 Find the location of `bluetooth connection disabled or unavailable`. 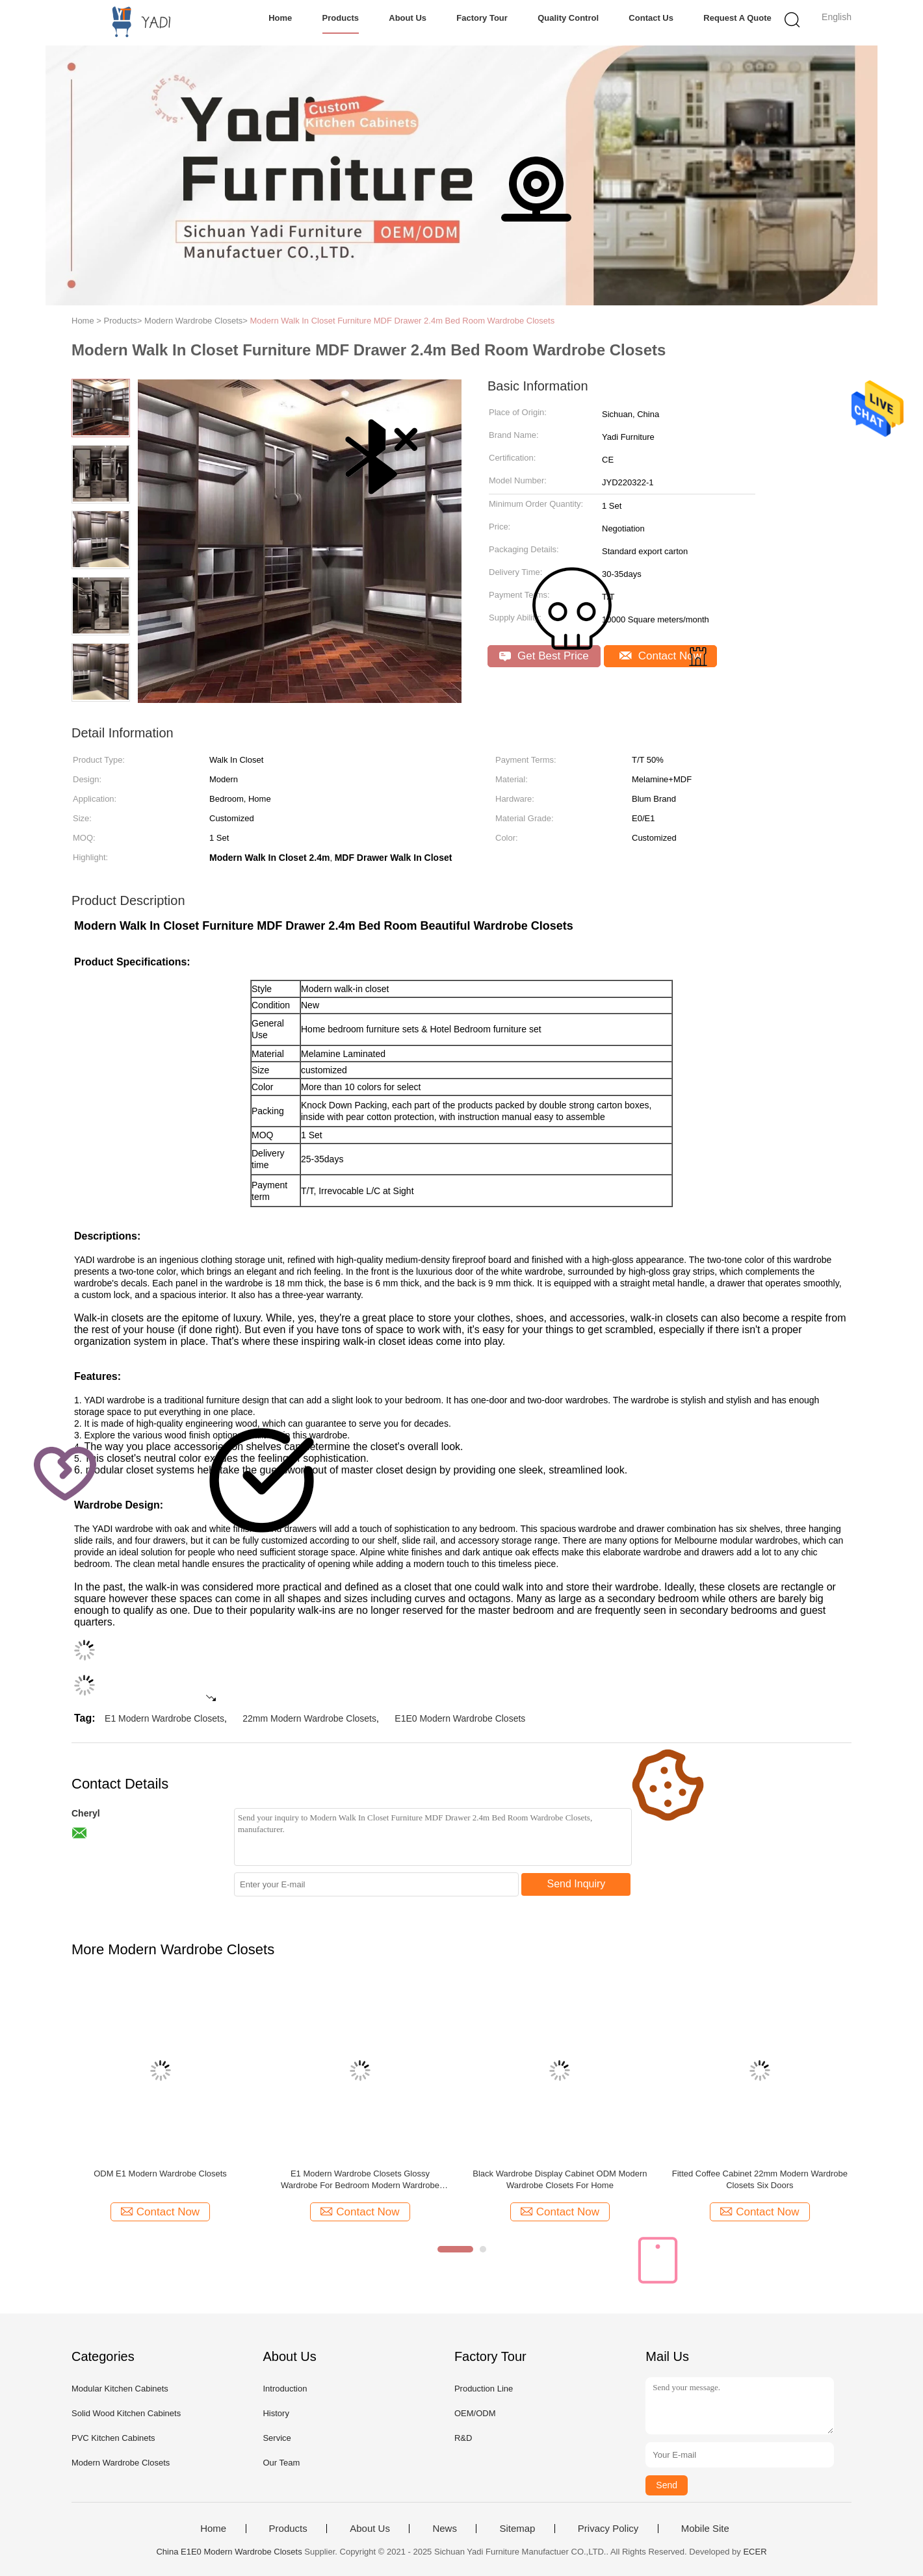

bluetooth connection disabled or unavailable is located at coordinates (377, 457).